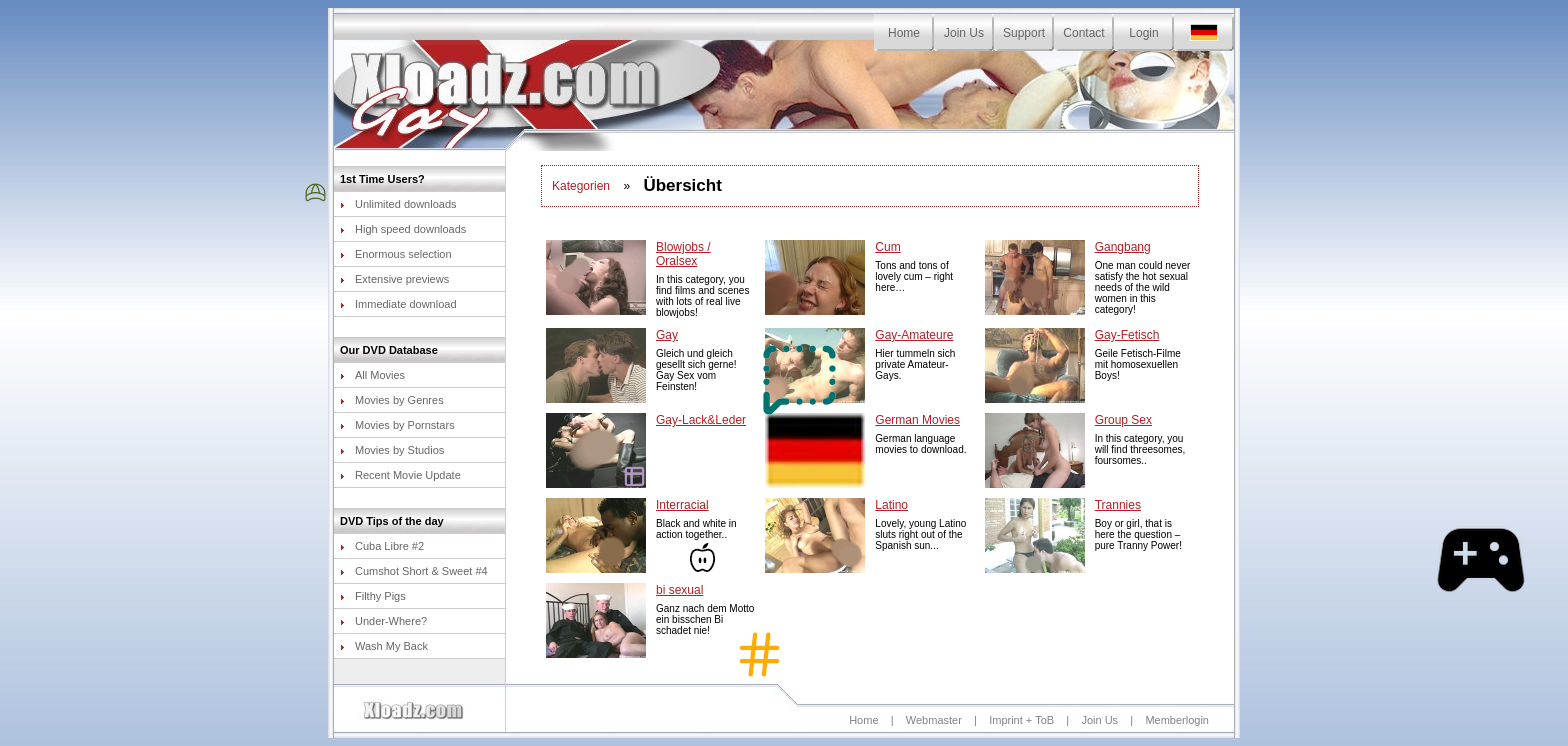 The image size is (1568, 746). I want to click on view data in table format, so click(634, 476).